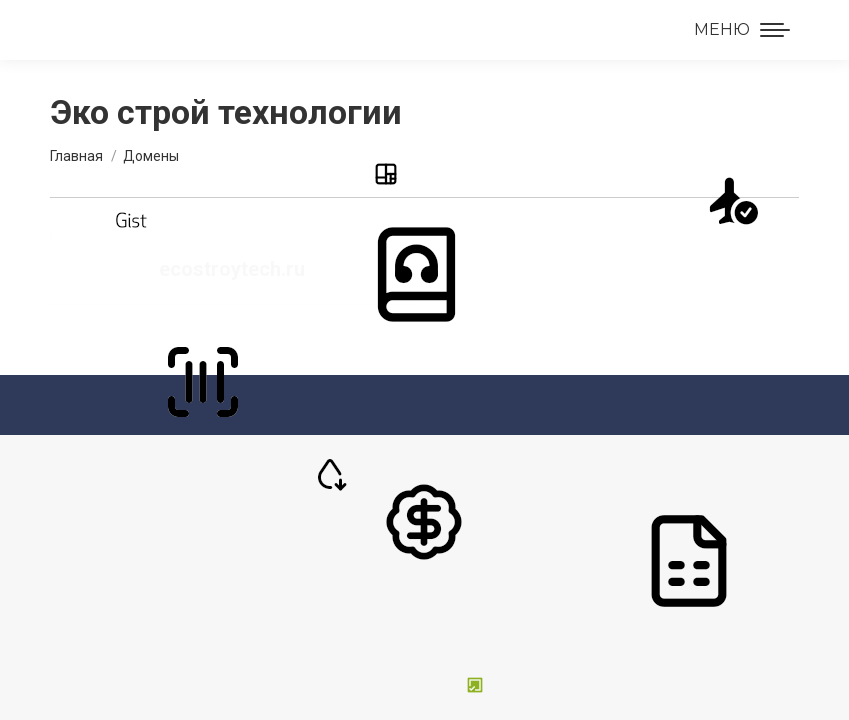 The height and width of the screenshot is (720, 849). I want to click on view pricing or payment options, so click(424, 522).